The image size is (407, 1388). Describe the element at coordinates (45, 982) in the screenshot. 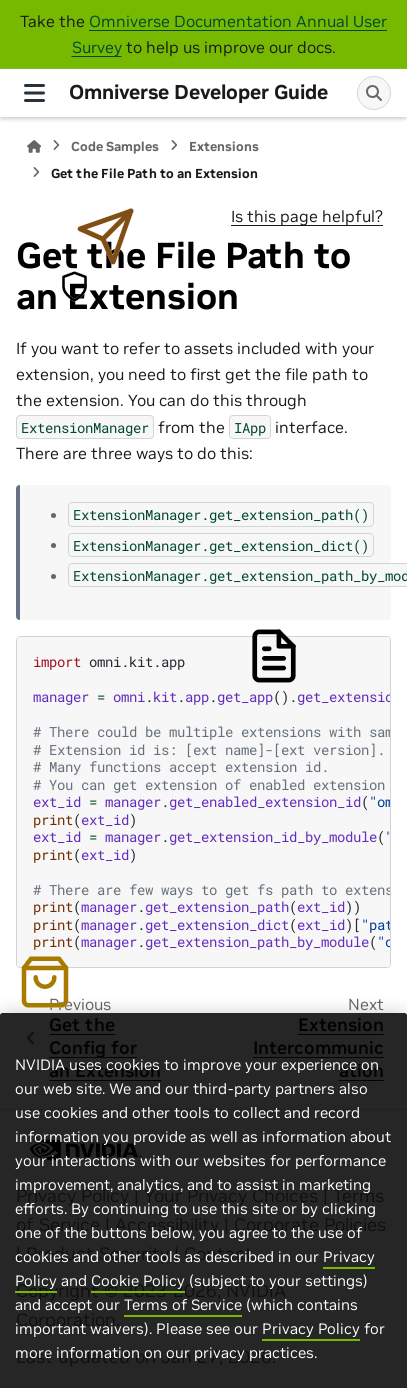

I see `view your shopping cart` at that location.